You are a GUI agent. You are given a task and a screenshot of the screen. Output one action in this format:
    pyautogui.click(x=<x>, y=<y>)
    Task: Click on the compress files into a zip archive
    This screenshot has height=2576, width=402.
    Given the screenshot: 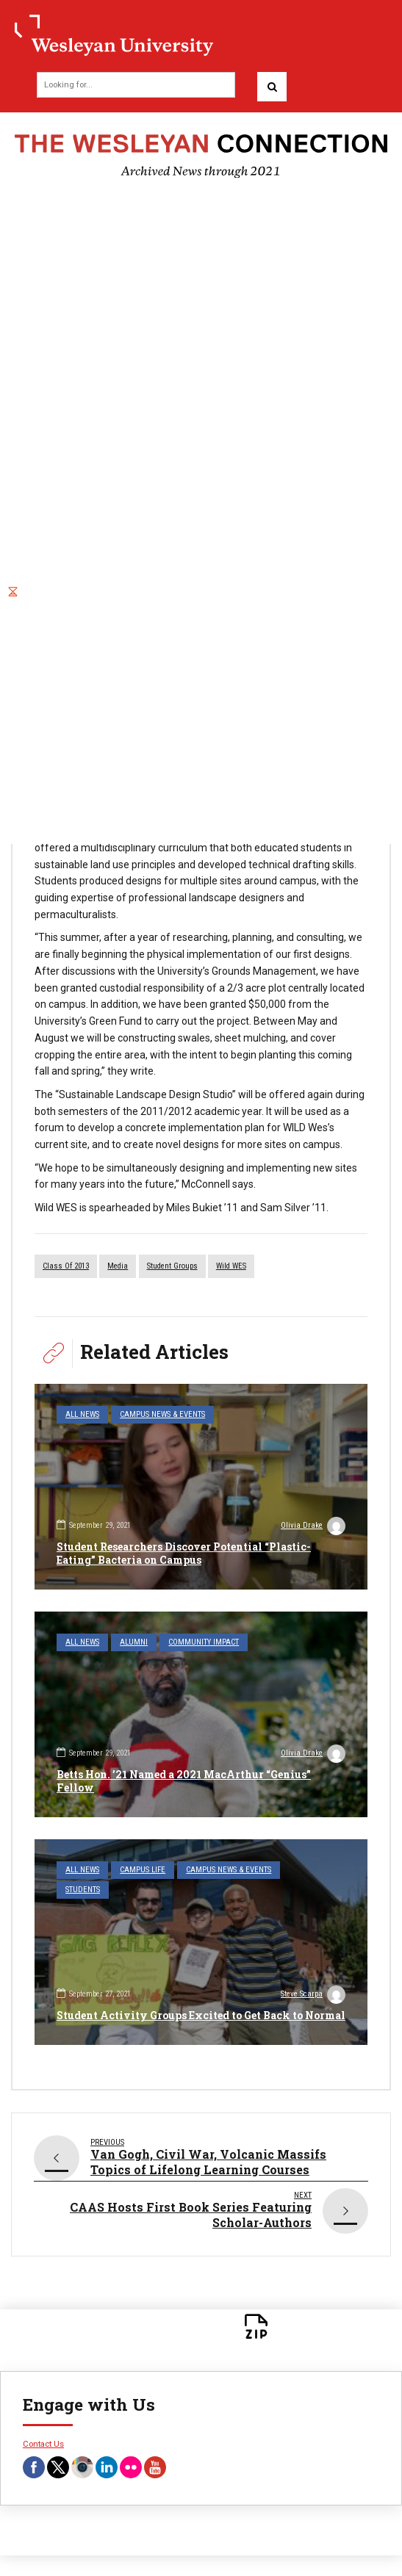 What is the action you would take?
    pyautogui.click(x=256, y=2327)
    